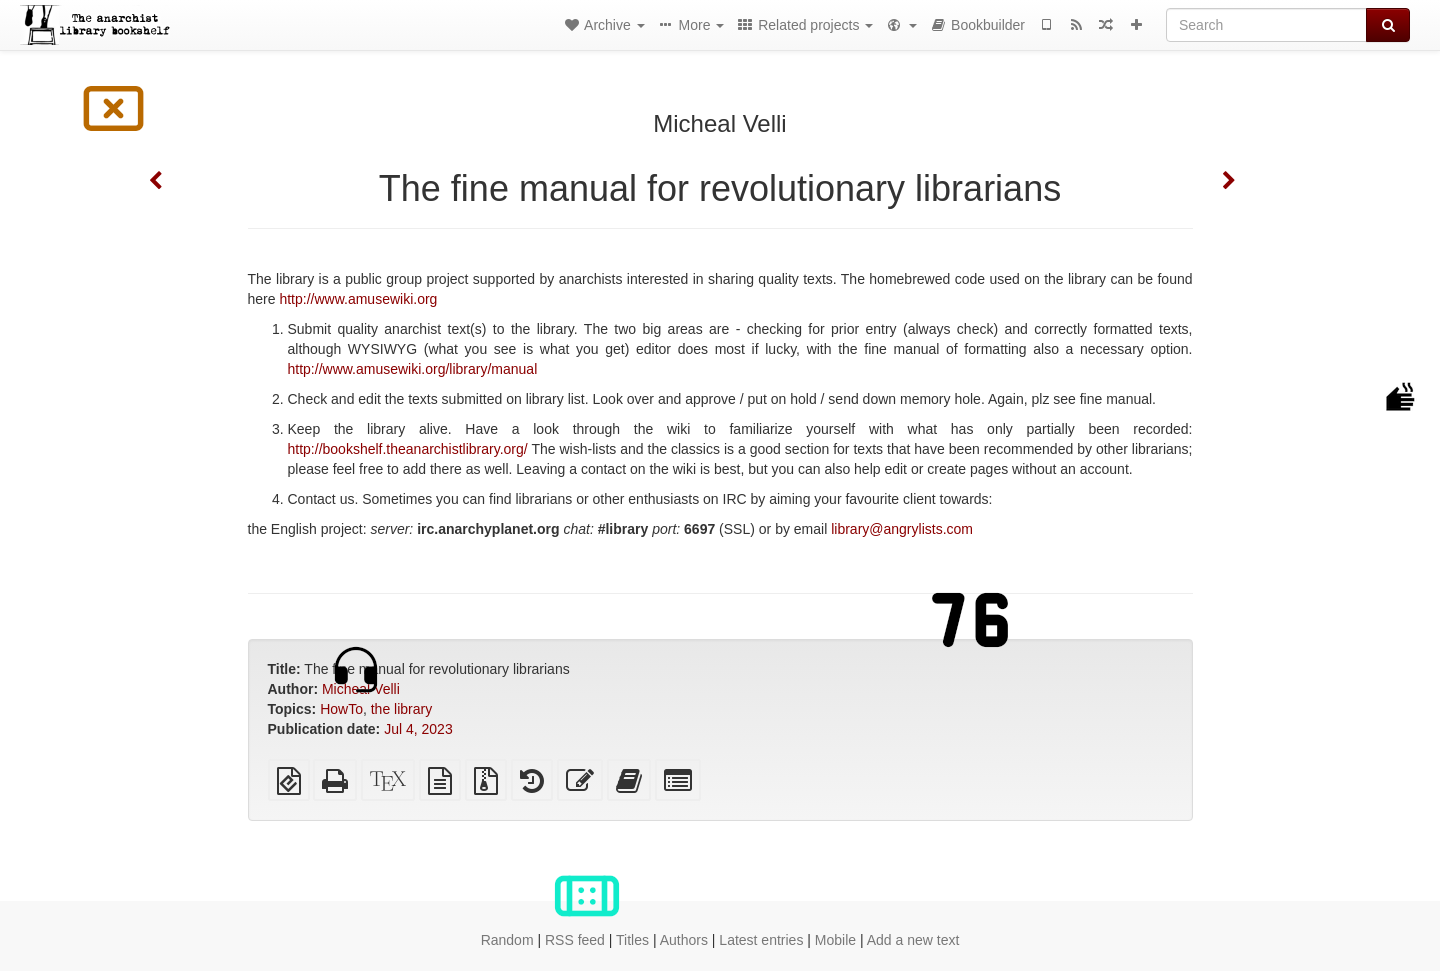 This screenshot has width=1440, height=971. I want to click on activate hand dryer, so click(1401, 396).